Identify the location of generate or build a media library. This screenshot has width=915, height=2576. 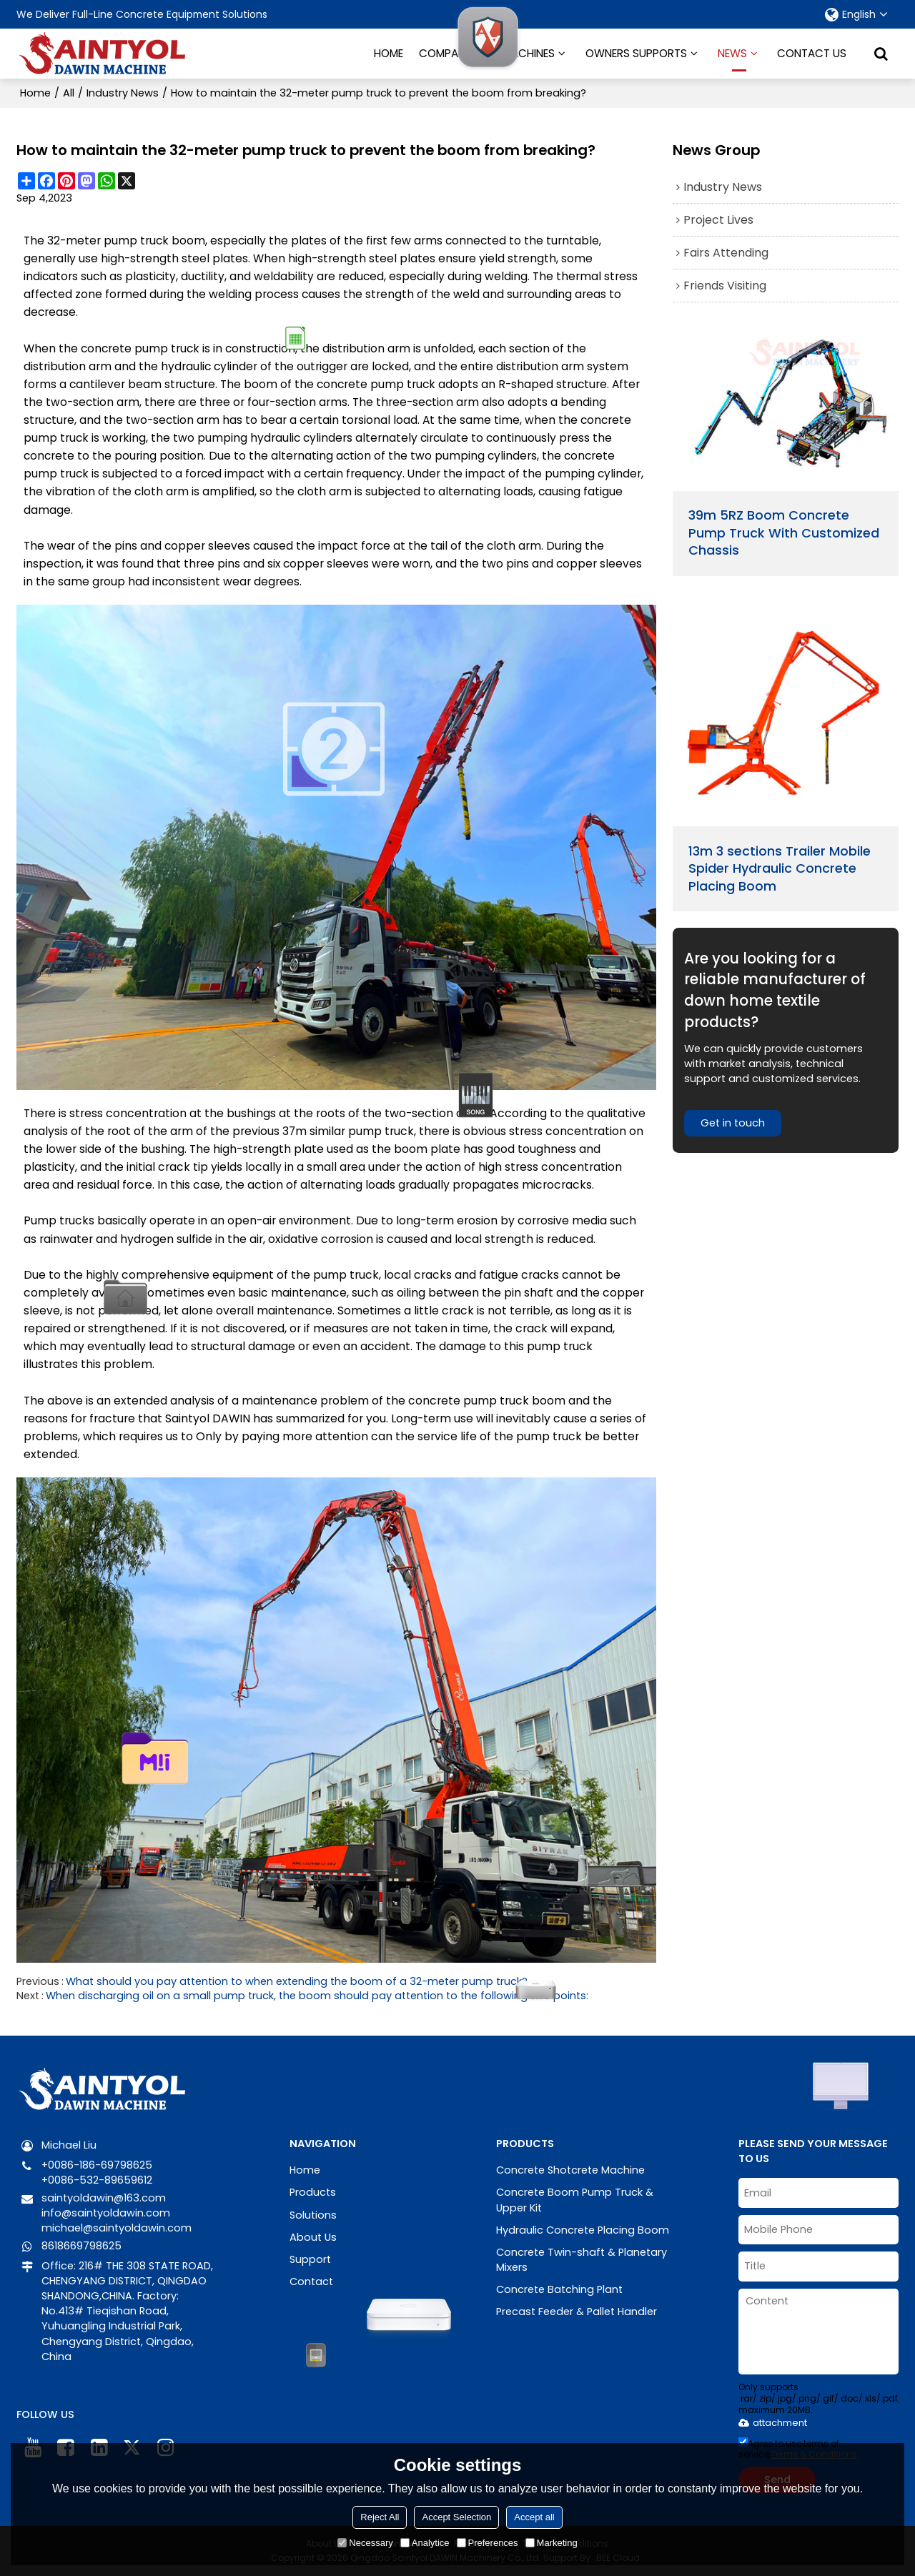
(334, 749).